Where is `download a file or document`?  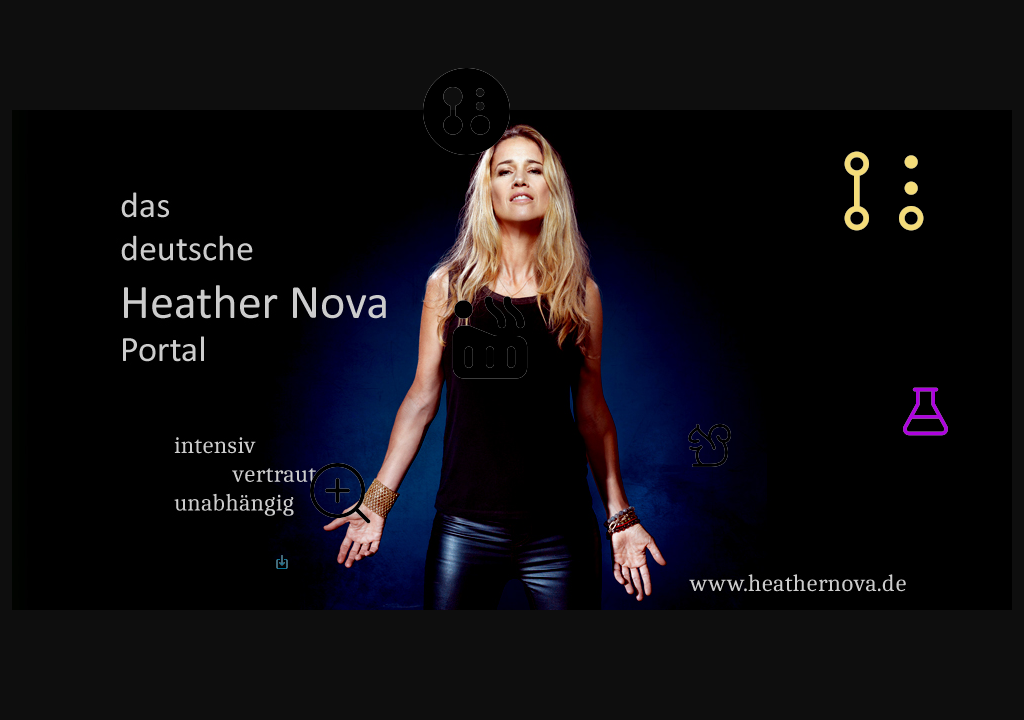
download a file or document is located at coordinates (282, 562).